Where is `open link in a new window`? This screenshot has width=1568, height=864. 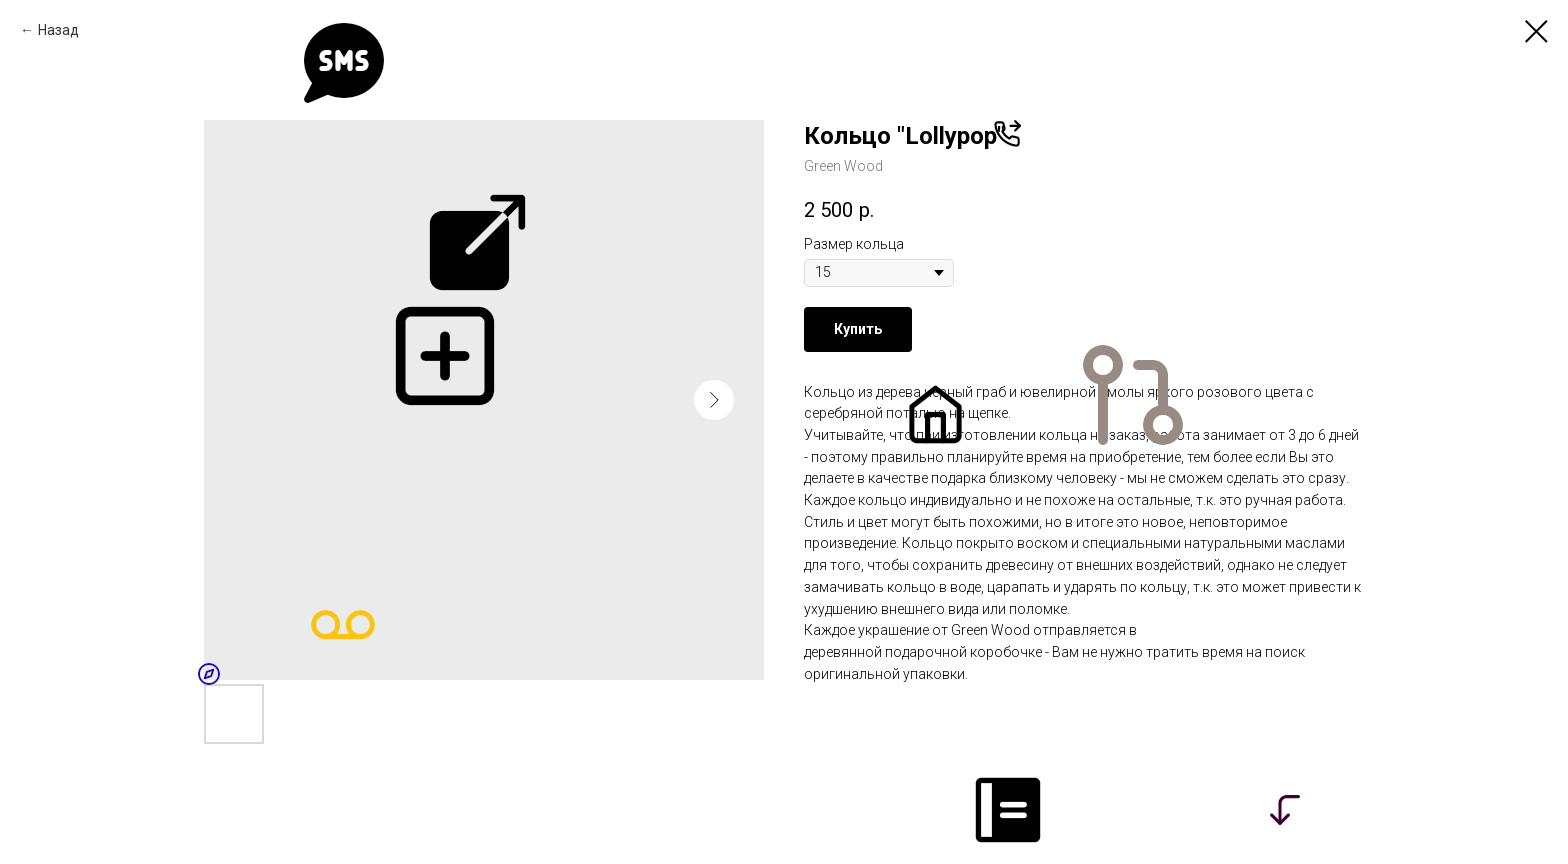 open link in a new window is located at coordinates (477, 242).